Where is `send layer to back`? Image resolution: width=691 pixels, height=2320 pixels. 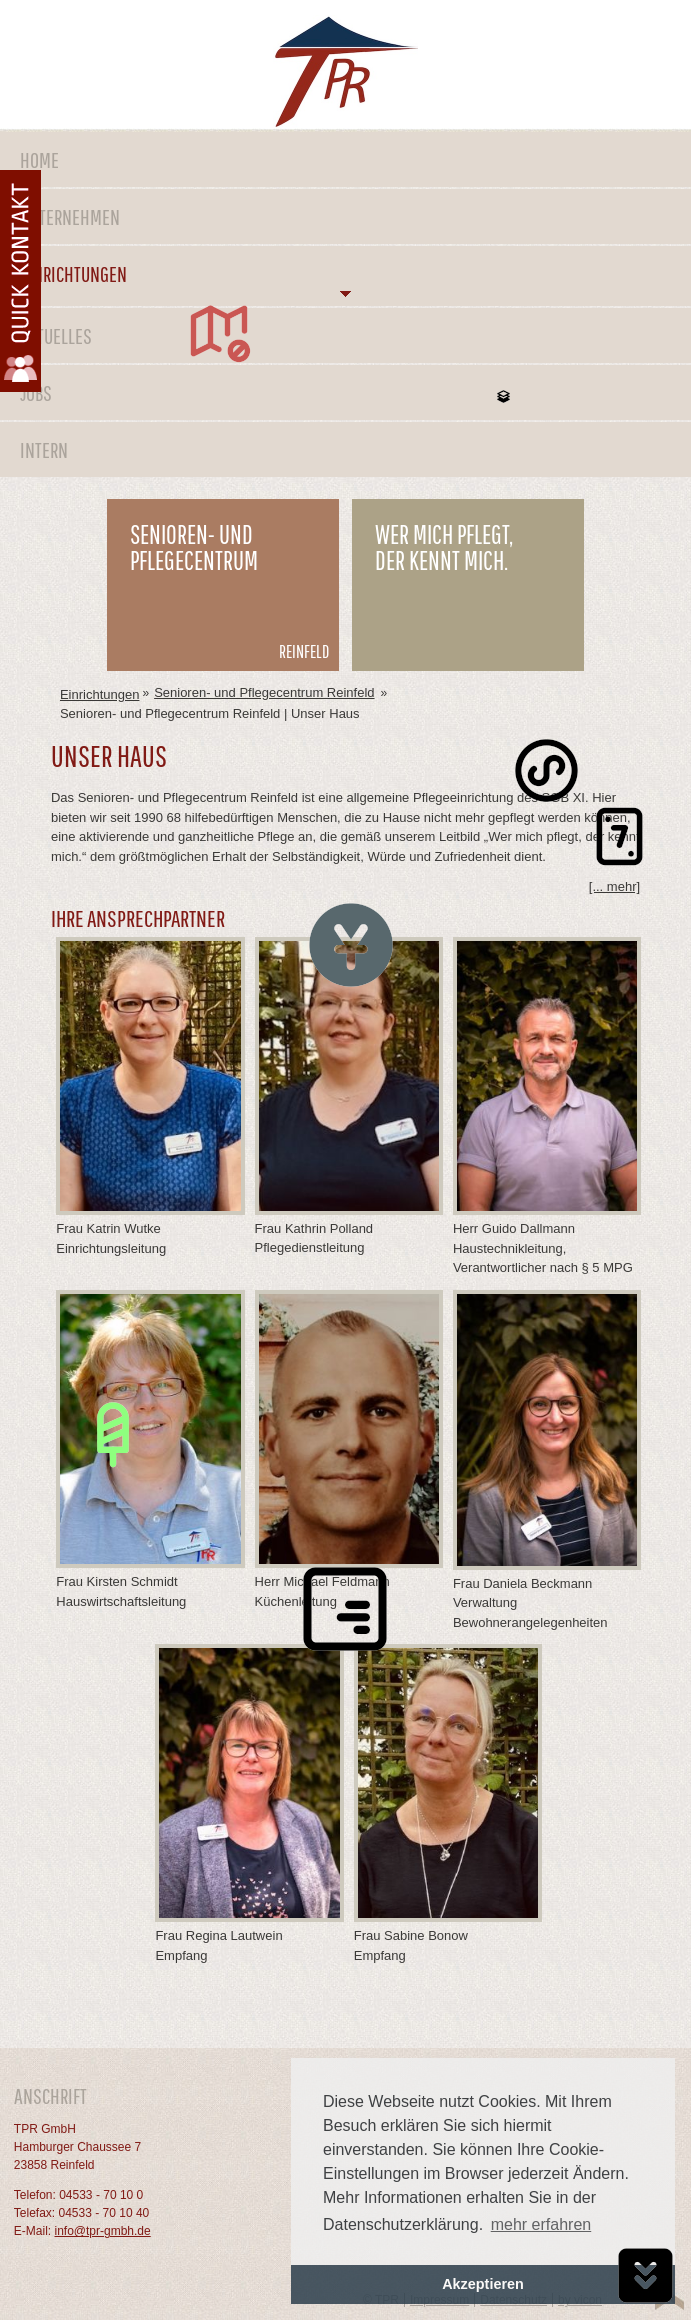
send layer to back is located at coordinates (503, 396).